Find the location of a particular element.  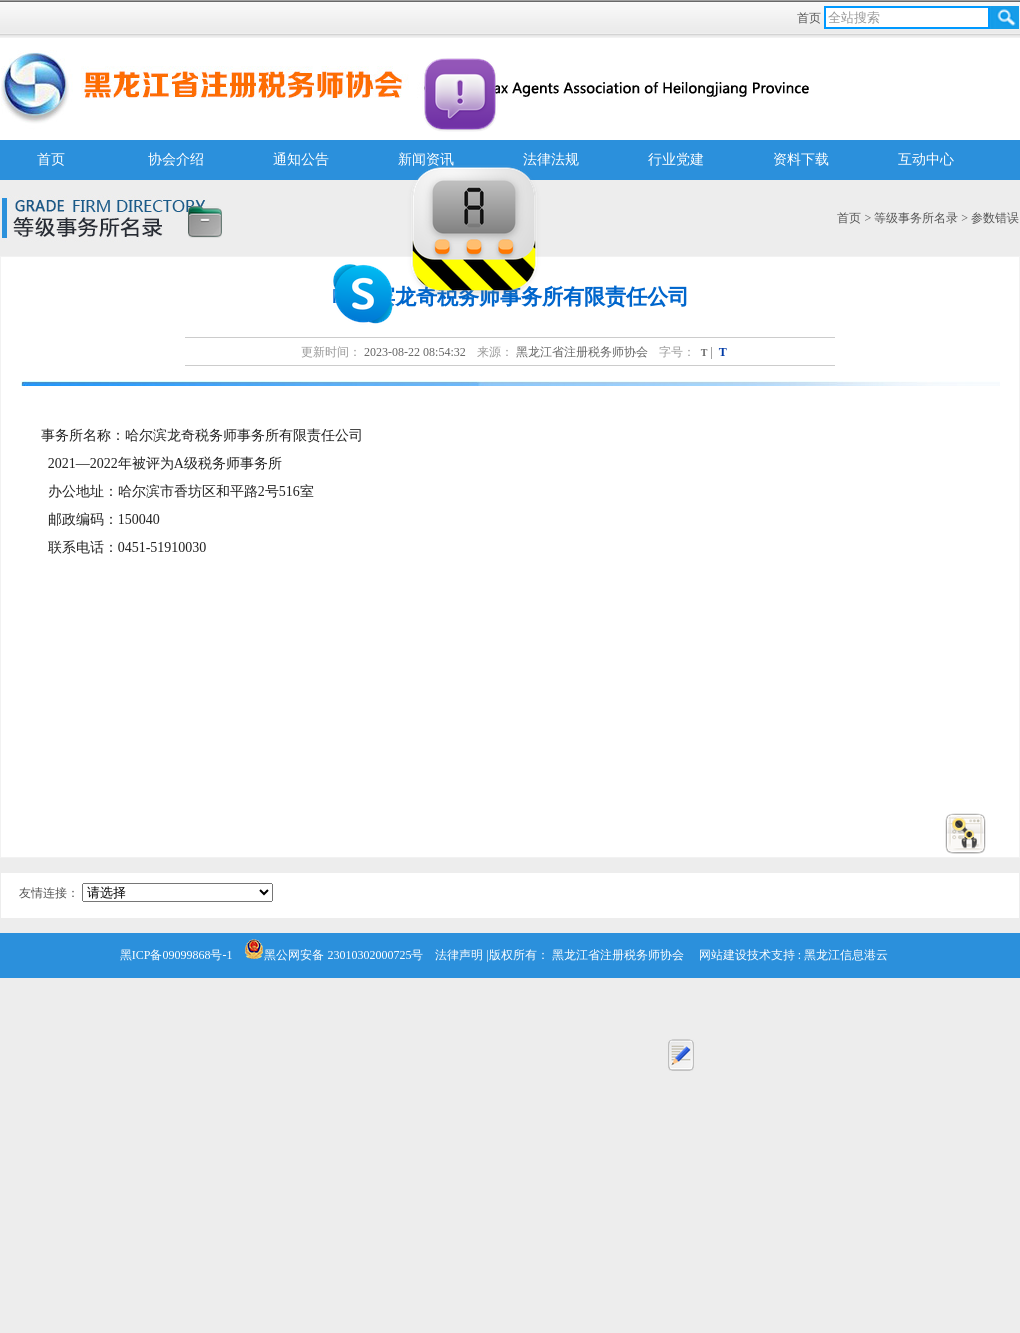

open the software learning center is located at coordinates (681, 1055).